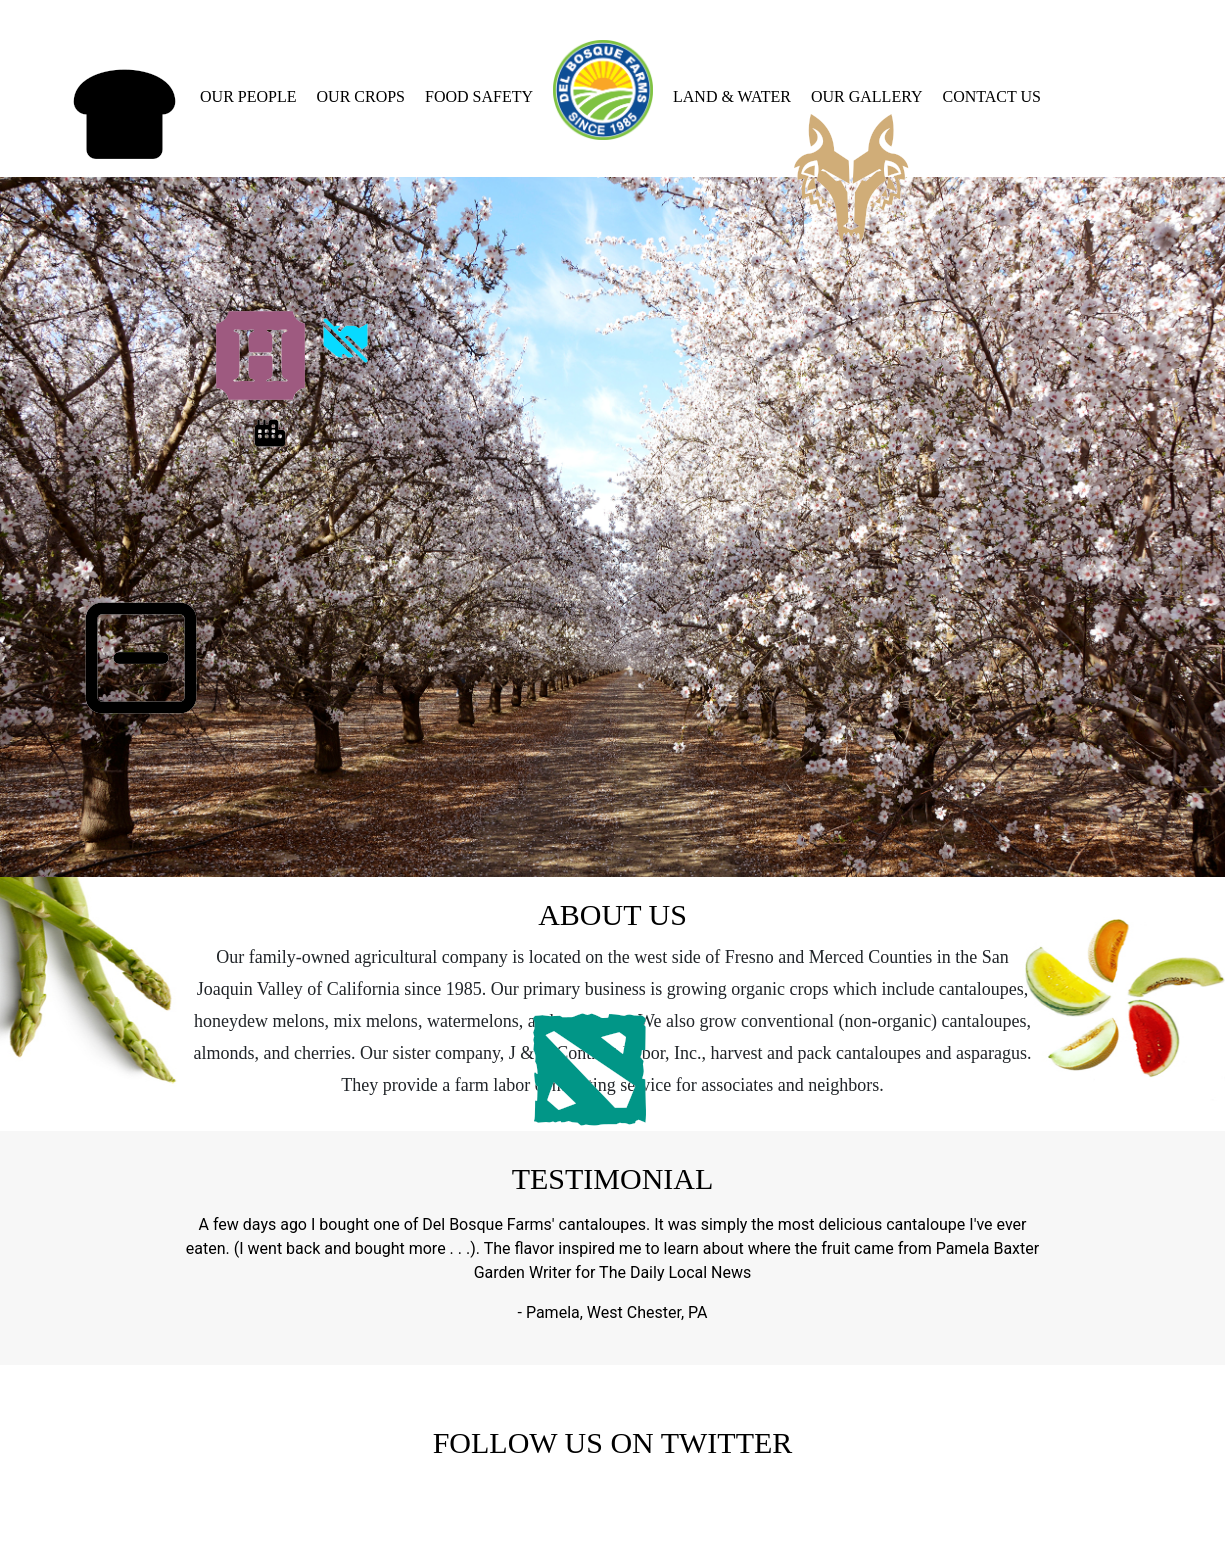  Describe the element at coordinates (124, 114) in the screenshot. I see `access bakery or bread-related content` at that location.